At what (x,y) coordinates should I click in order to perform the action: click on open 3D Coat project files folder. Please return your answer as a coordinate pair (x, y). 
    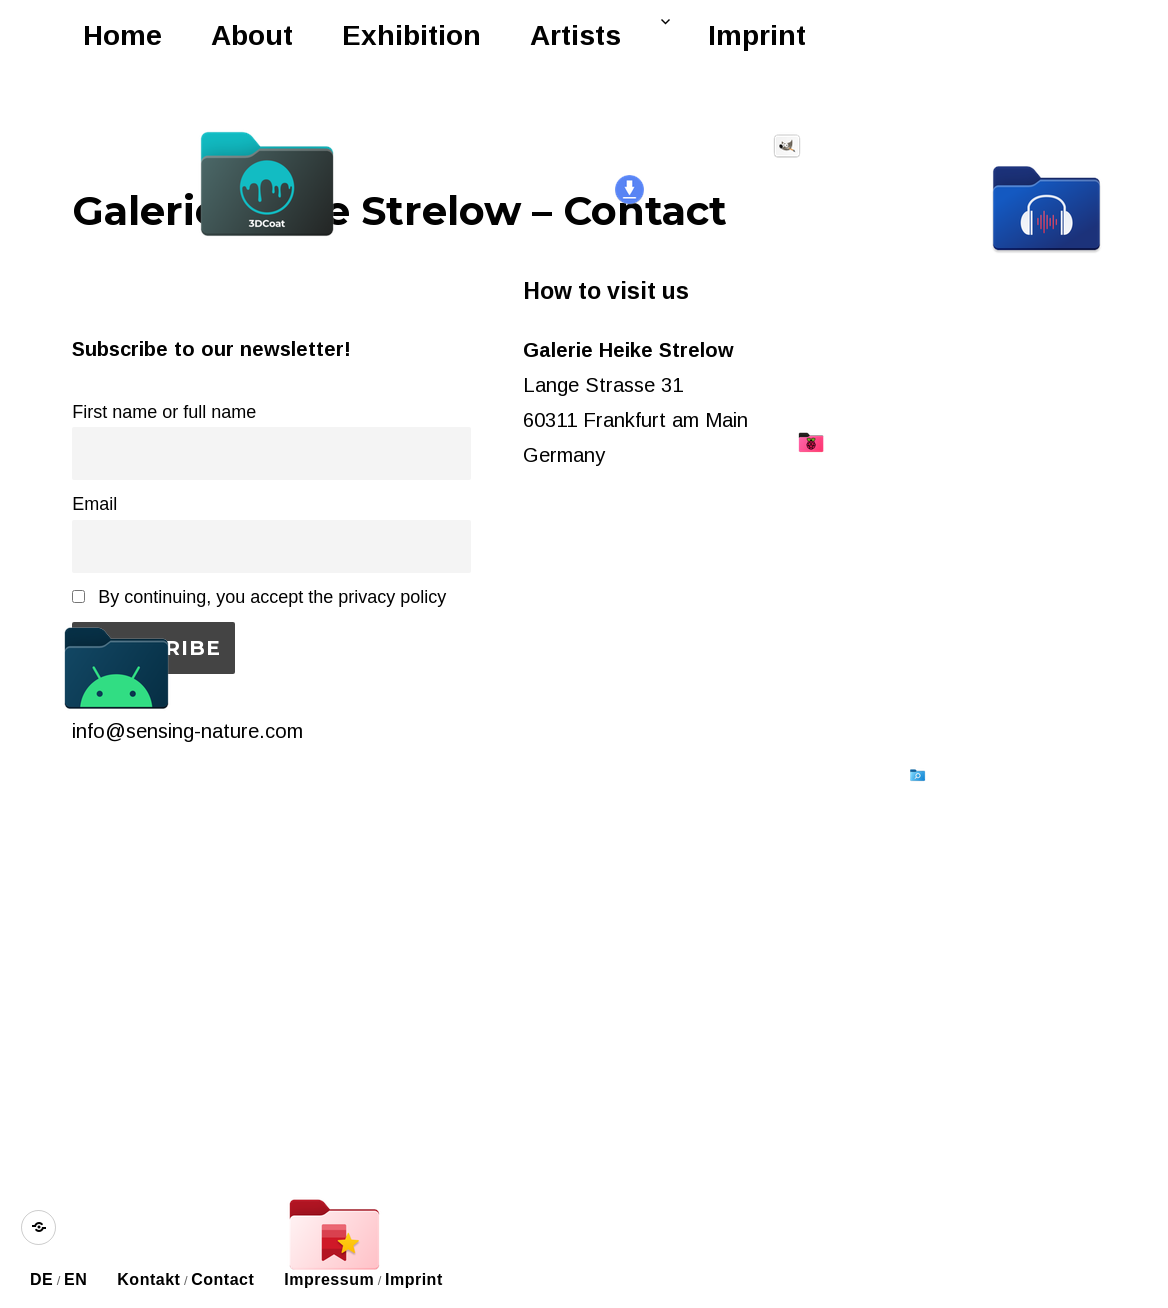
    Looking at the image, I should click on (266, 187).